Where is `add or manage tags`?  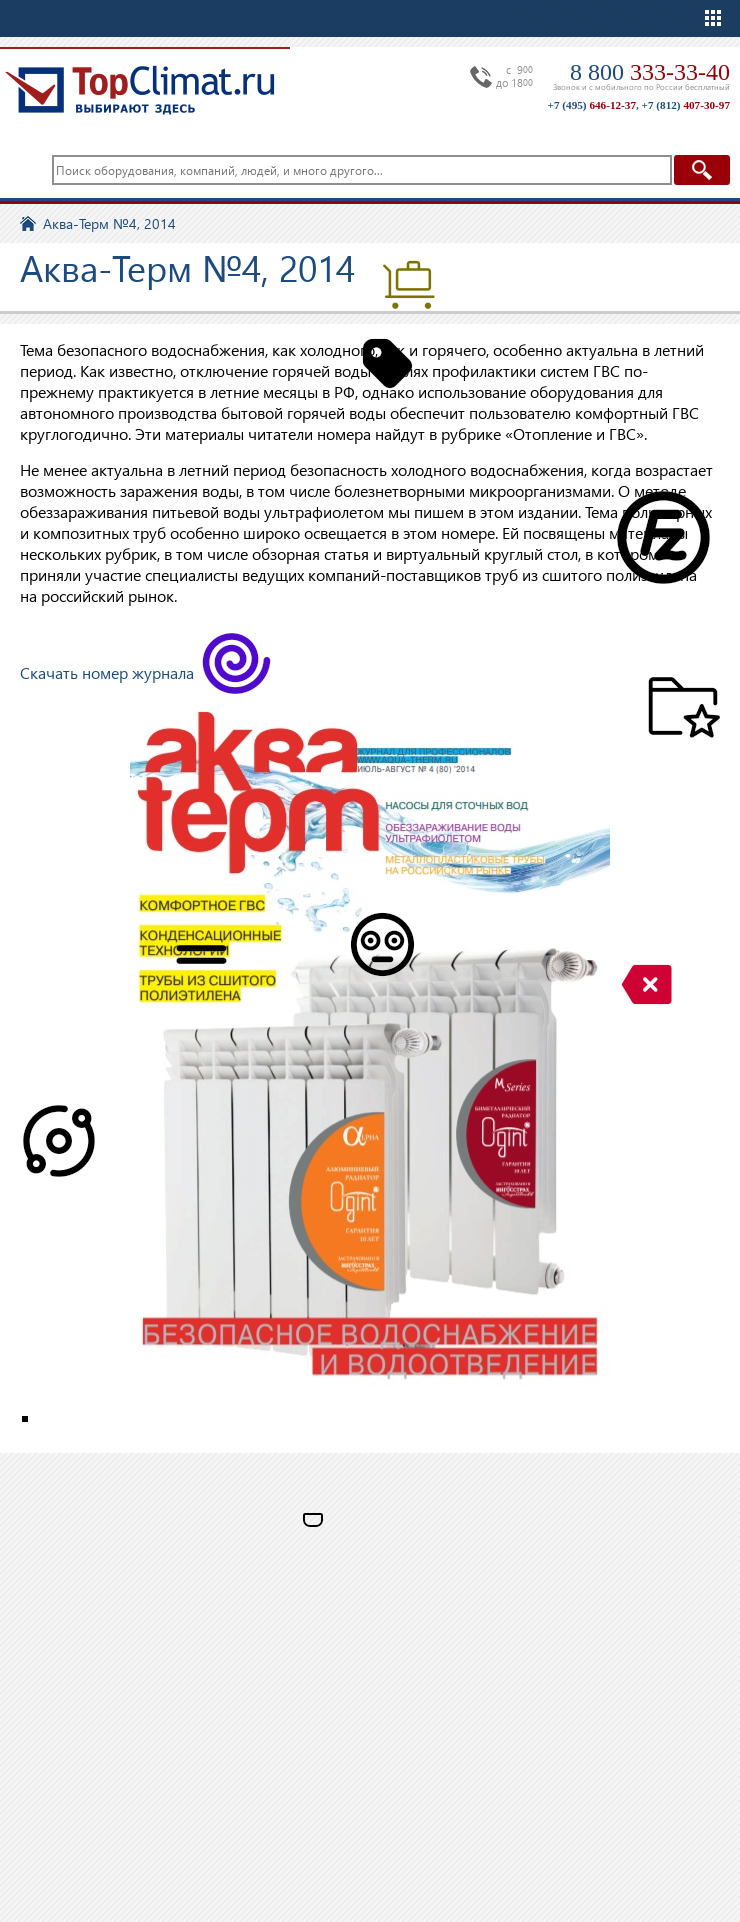 add or manage tags is located at coordinates (387, 363).